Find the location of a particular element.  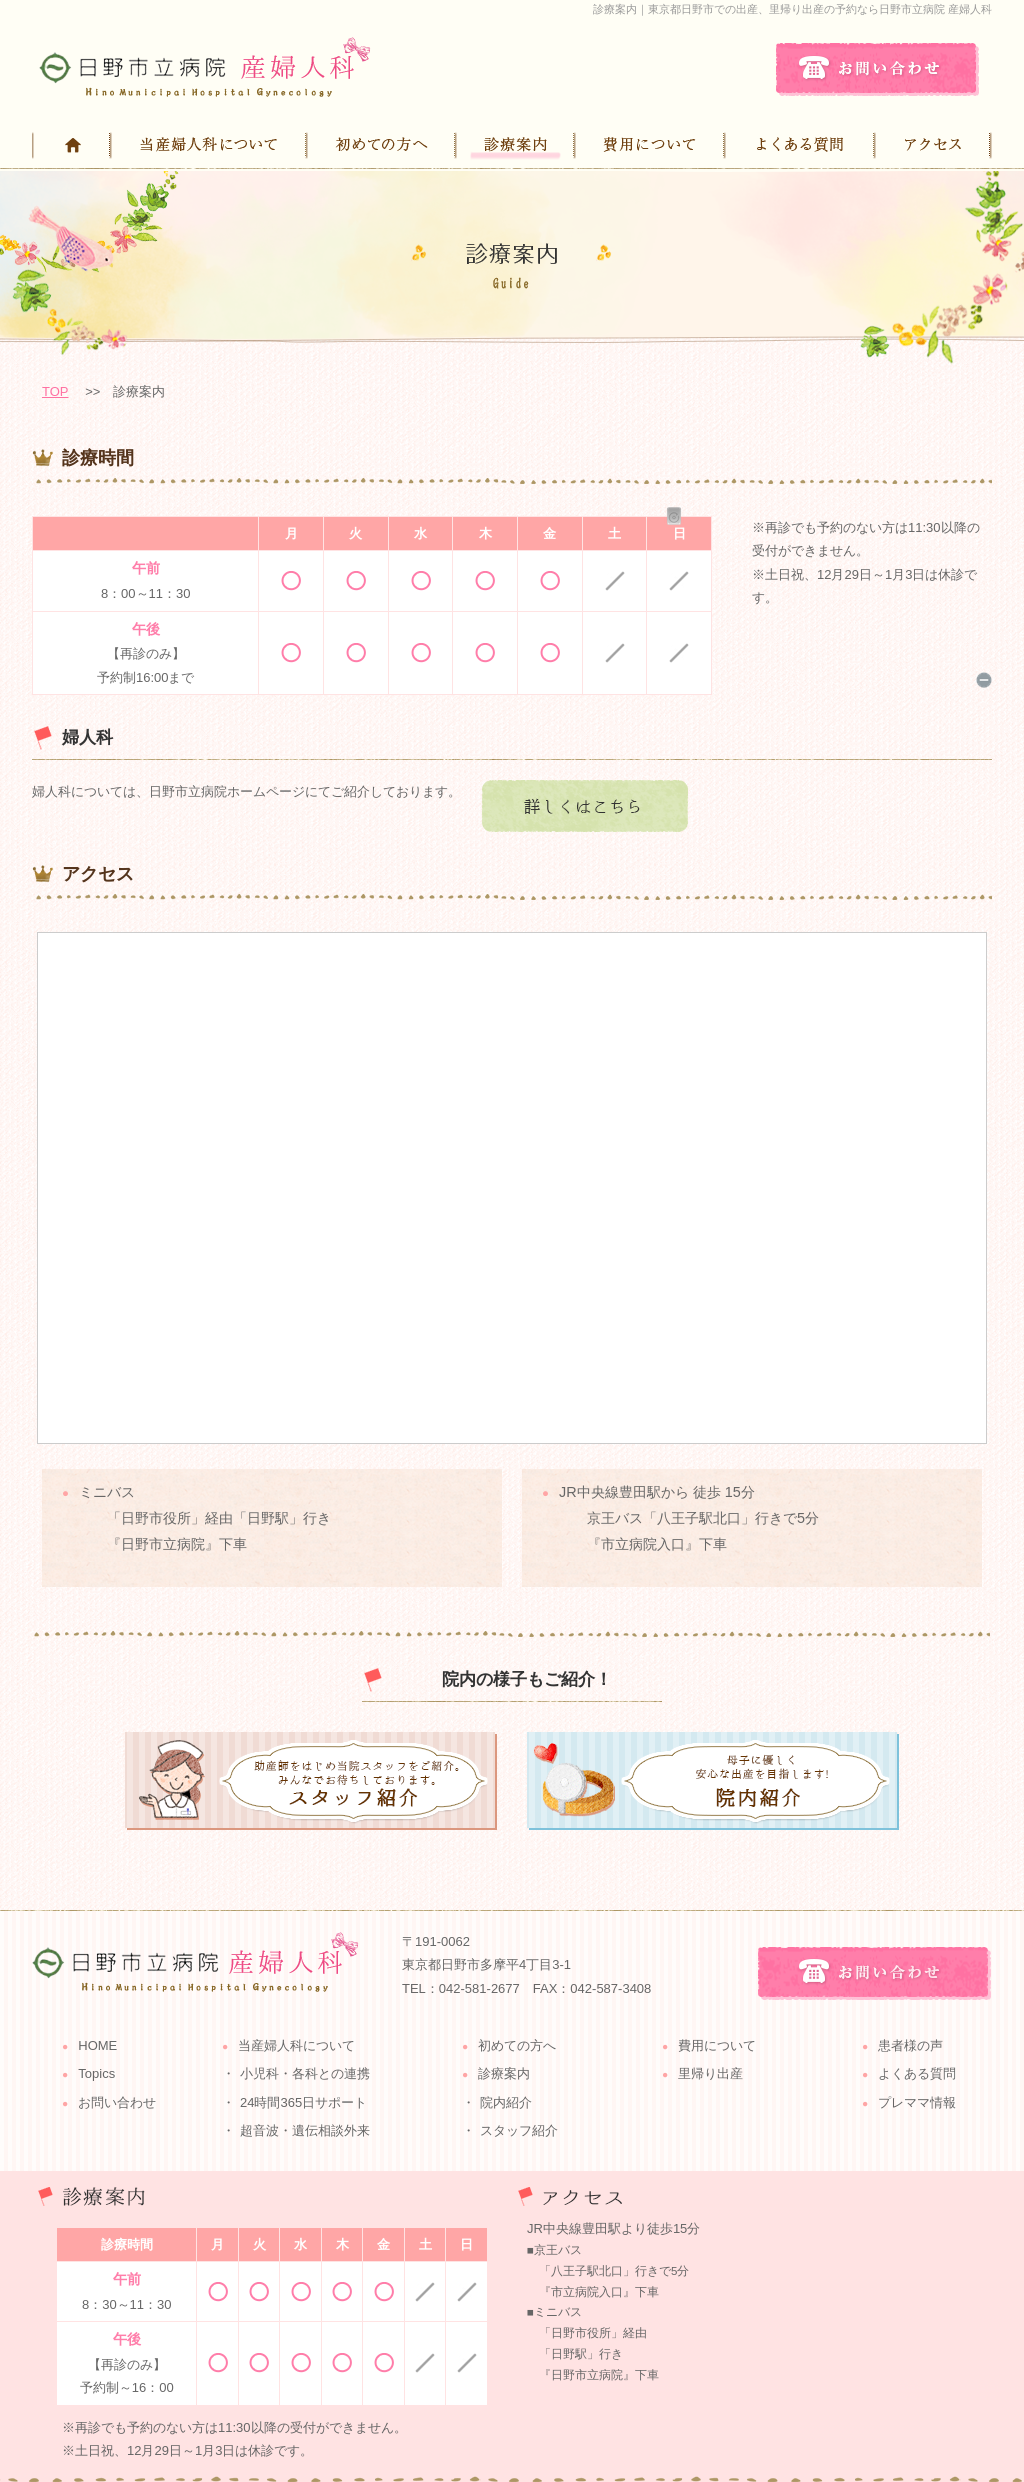

access hard drive storage is located at coordinates (674, 516).